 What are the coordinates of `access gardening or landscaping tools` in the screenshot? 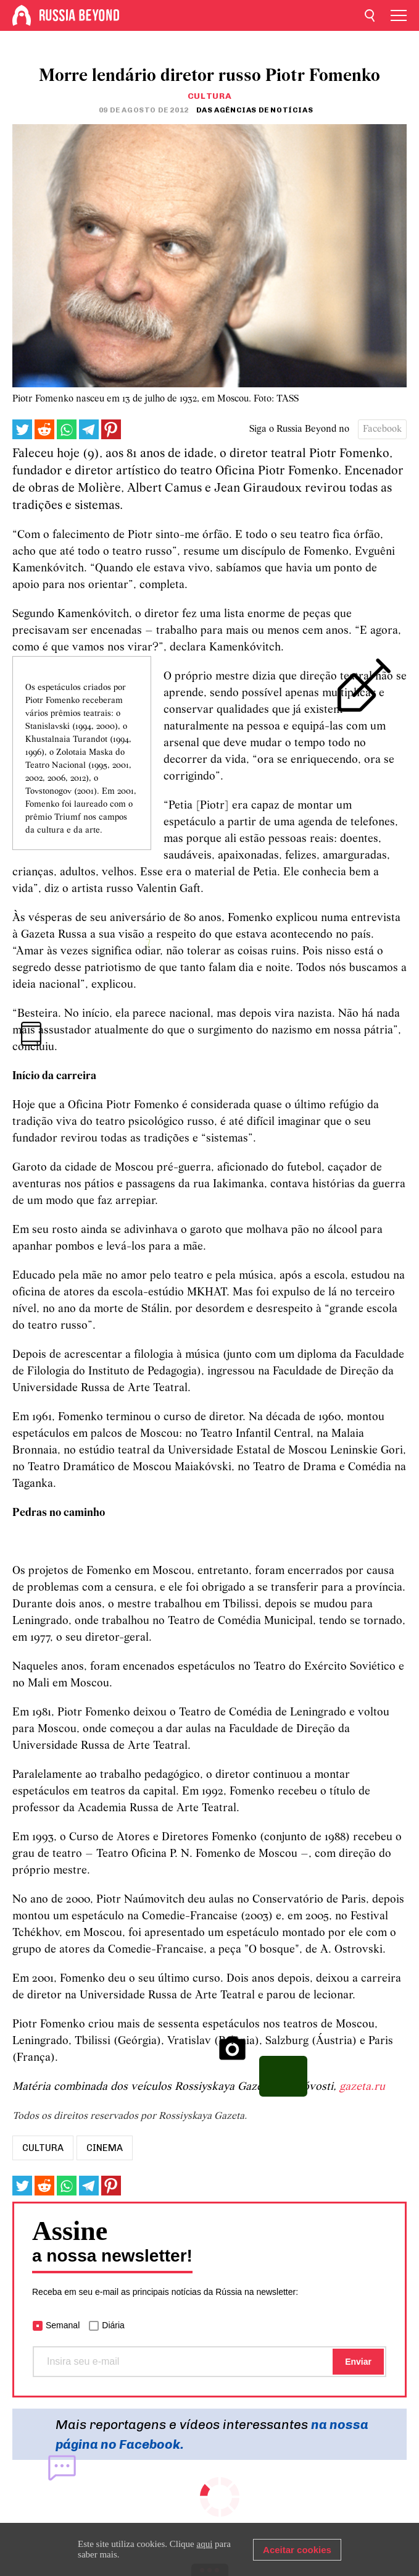 It's located at (363, 686).